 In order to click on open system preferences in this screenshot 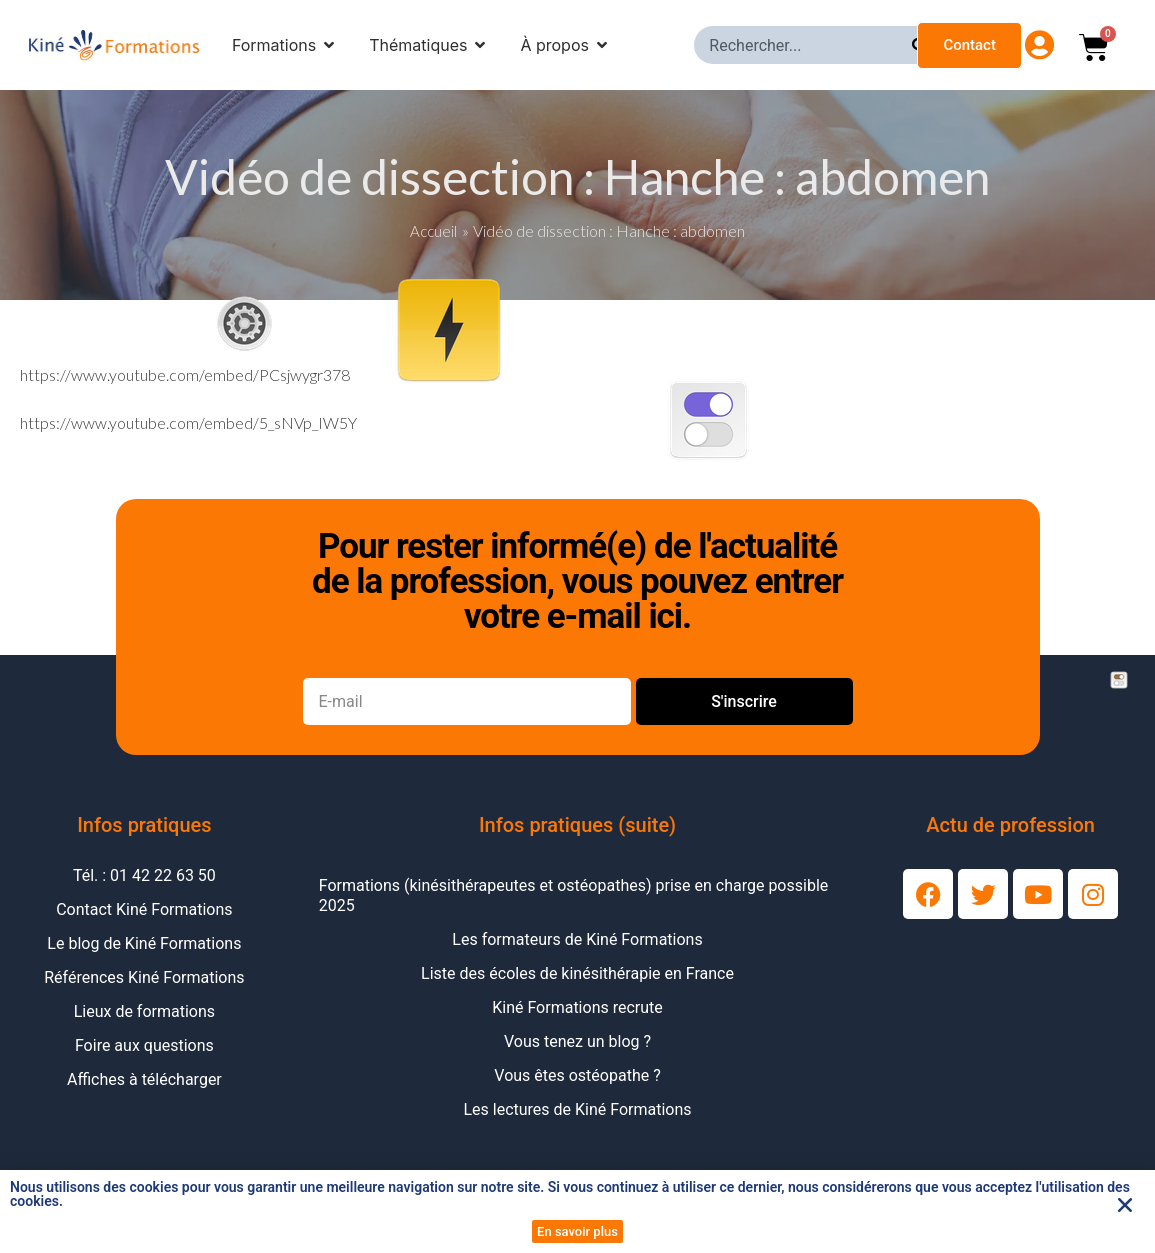, I will do `click(244, 323)`.